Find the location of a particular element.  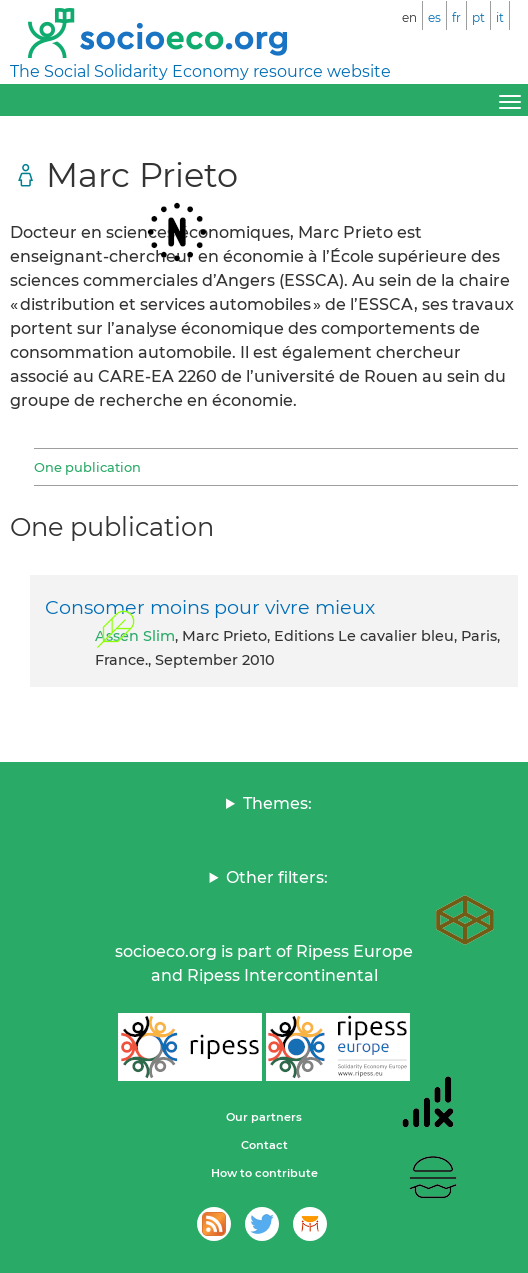

open CodePen profile or projects is located at coordinates (465, 920).